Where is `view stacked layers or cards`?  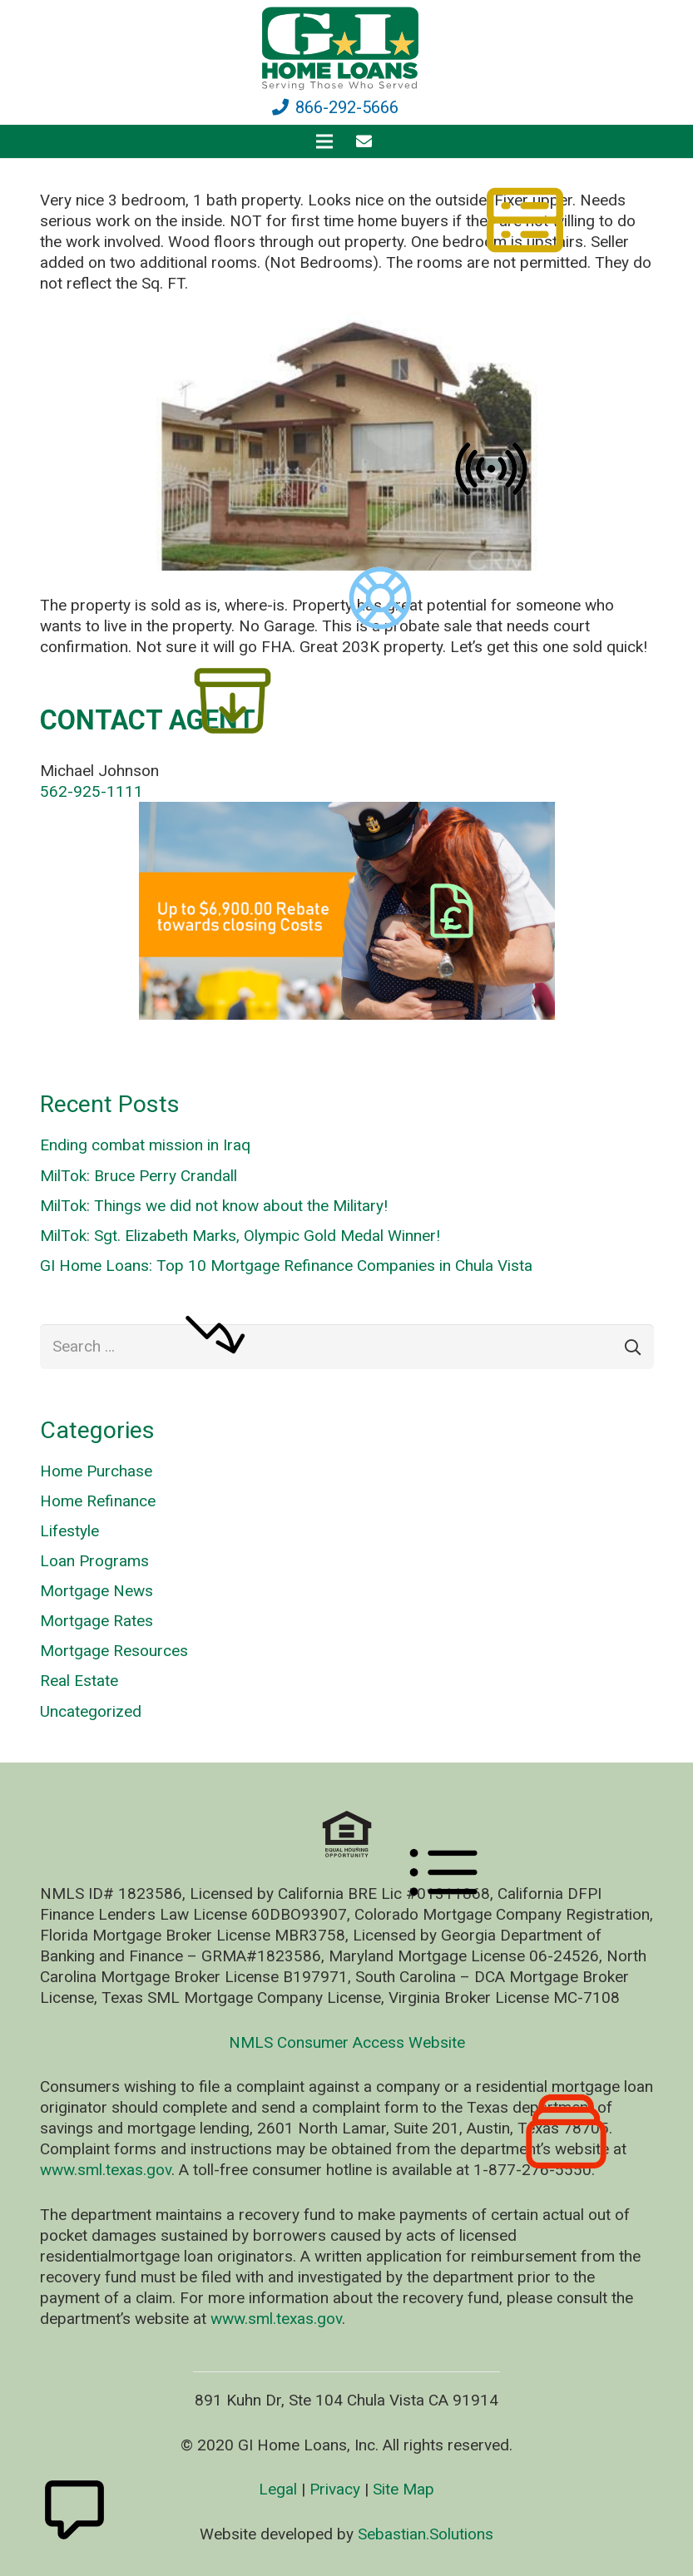
view stacked layers or cards is located at coordinates (566, 2131).